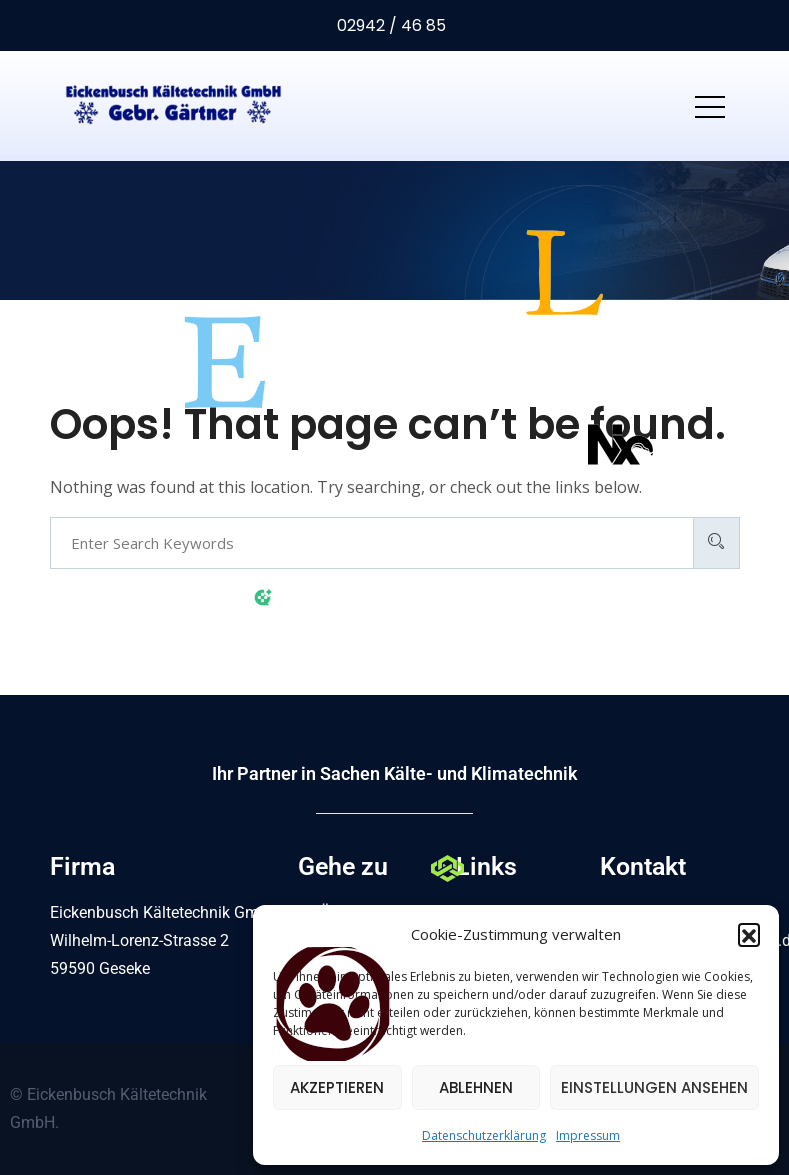  Describe the element at coordinates (262, 597) in the screenshot. I see `generate AI-powered video content` at that location.